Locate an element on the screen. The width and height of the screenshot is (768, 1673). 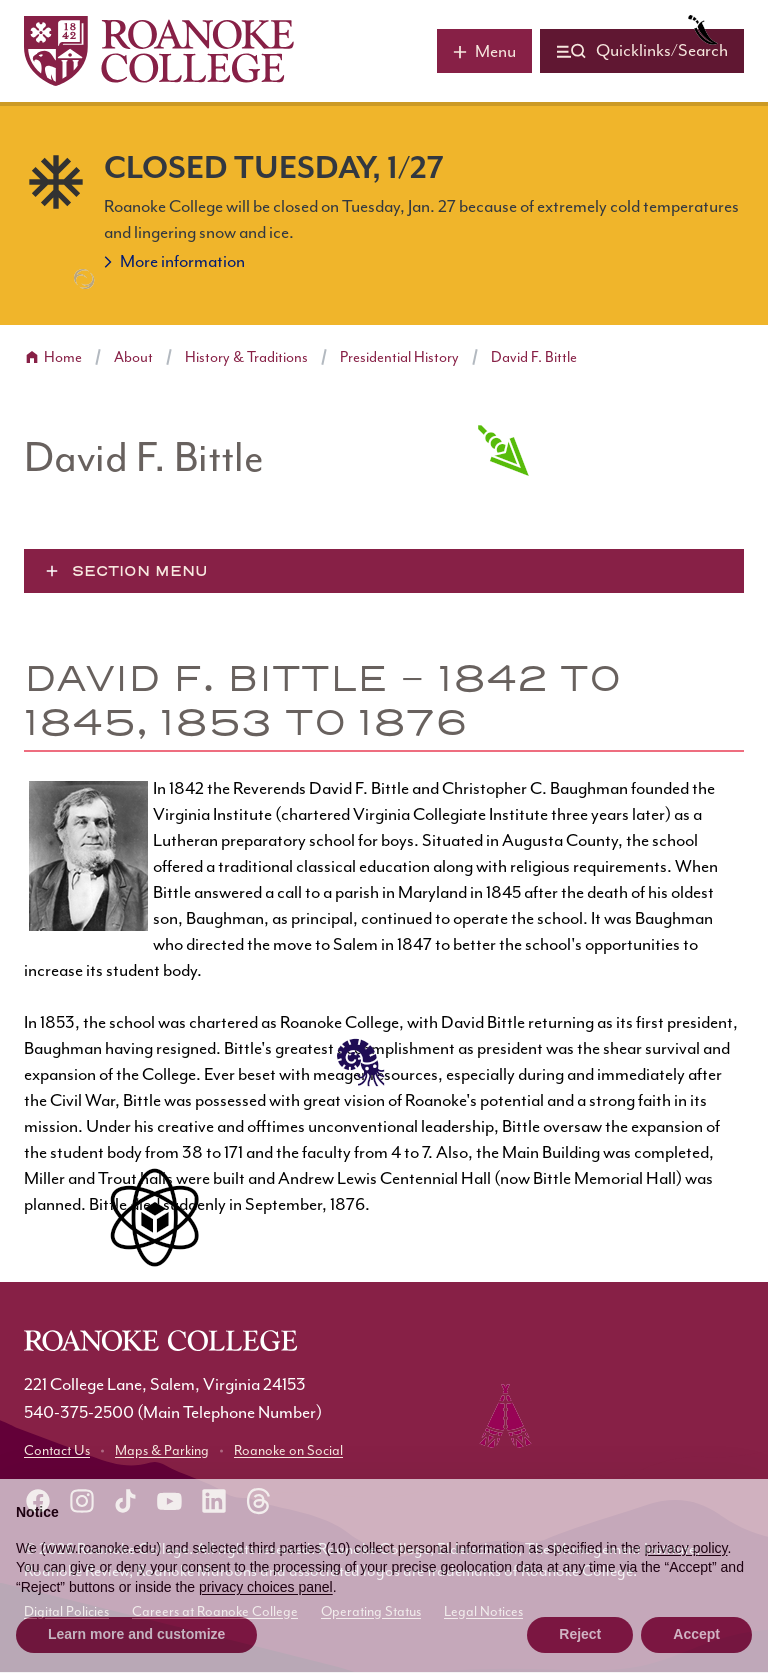
fossil or paleontology category indicator is located at coordinates (360, 1062).